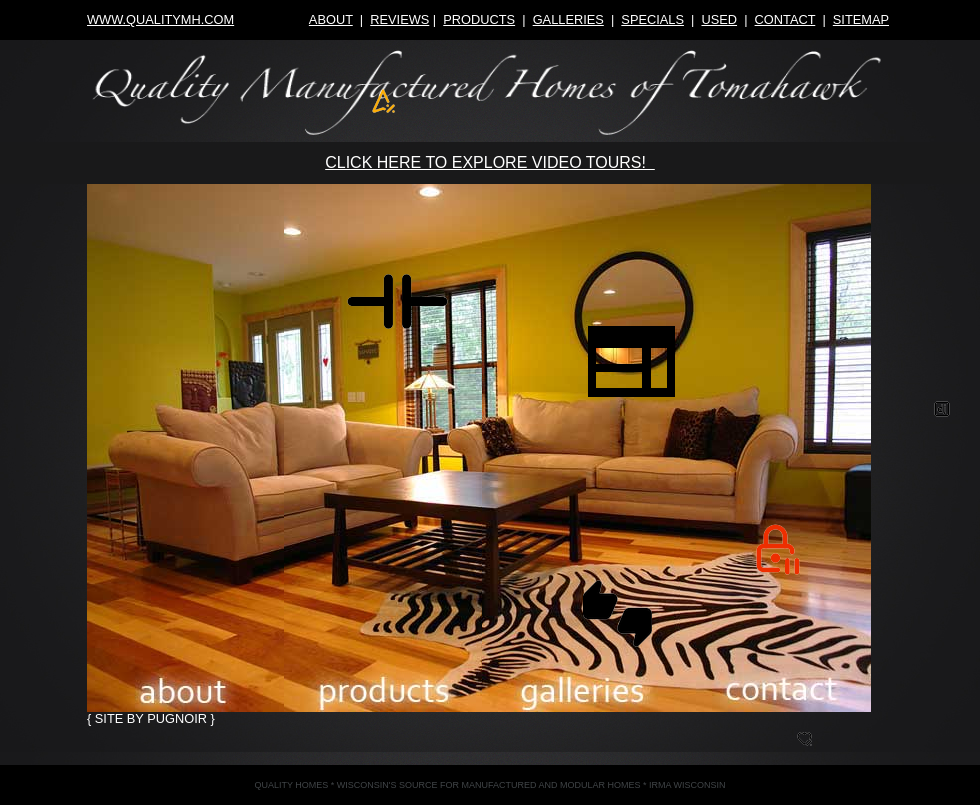 The height and width of the screenshot is (805, 980). What do you see at coordinates (397, 301) in the screenshot?
I see `capacitor component in a circuit diagram` at bounding box center [397, 301].